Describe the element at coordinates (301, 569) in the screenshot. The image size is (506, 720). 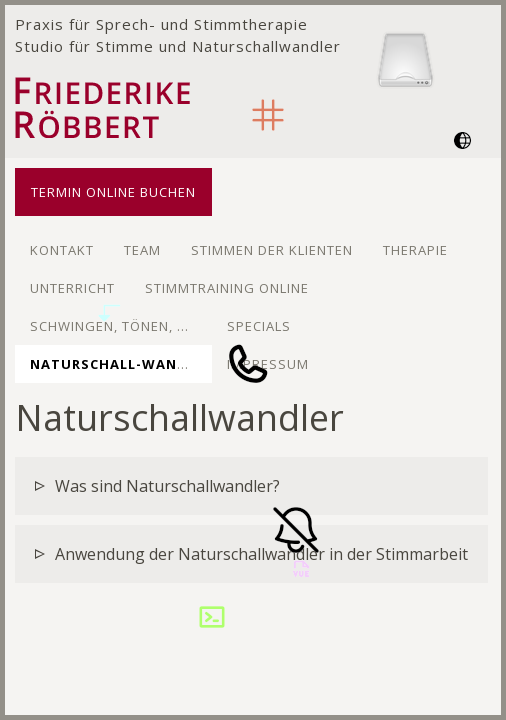
I see `vue.js file type indicator` at that location.